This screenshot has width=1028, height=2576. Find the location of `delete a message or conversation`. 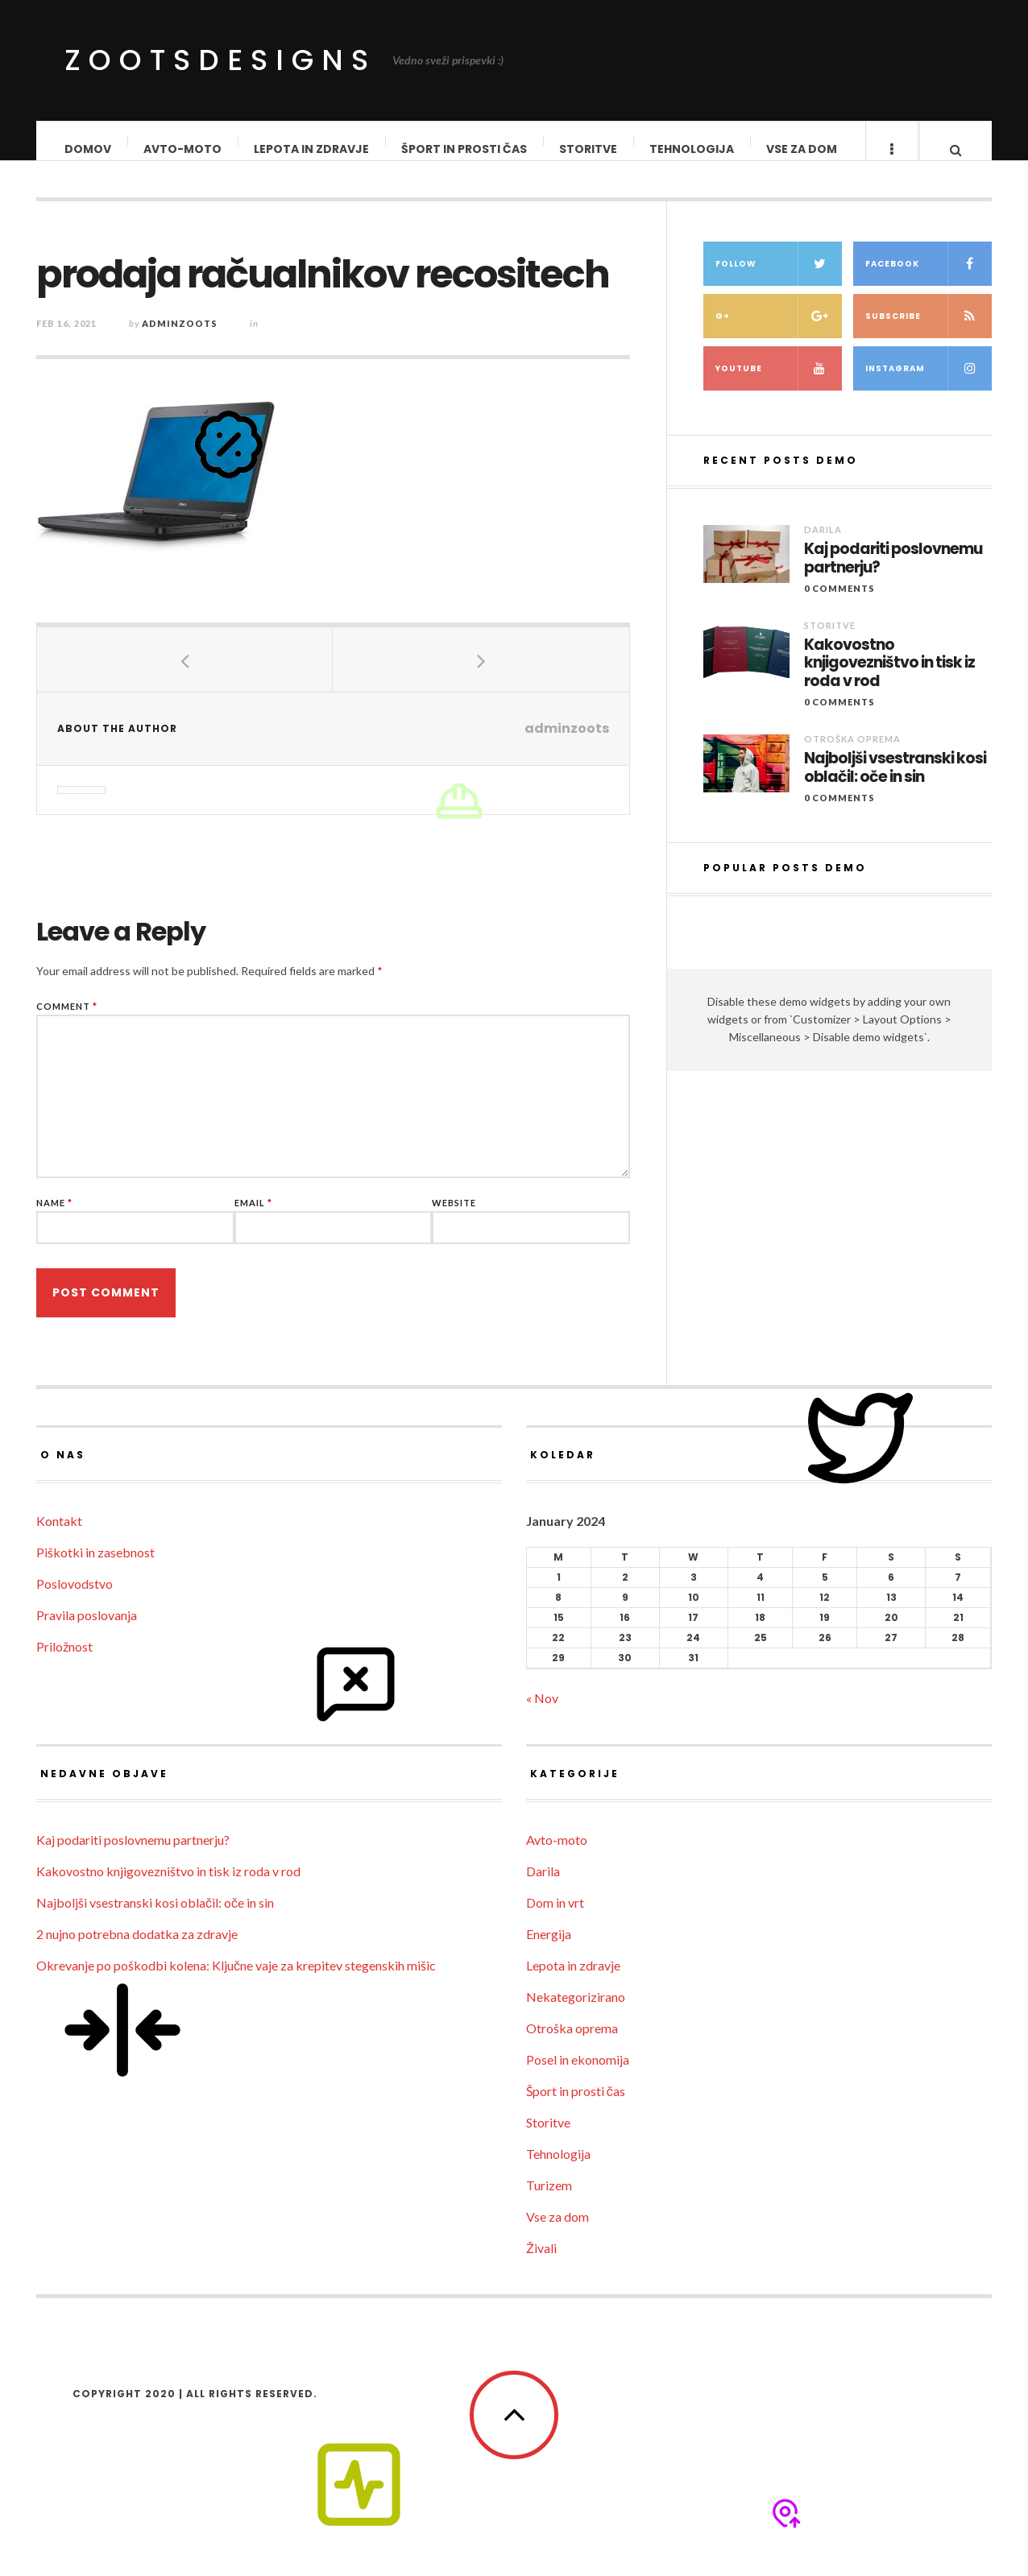

delete a message or conversation is located at coordinates (355, 1682).